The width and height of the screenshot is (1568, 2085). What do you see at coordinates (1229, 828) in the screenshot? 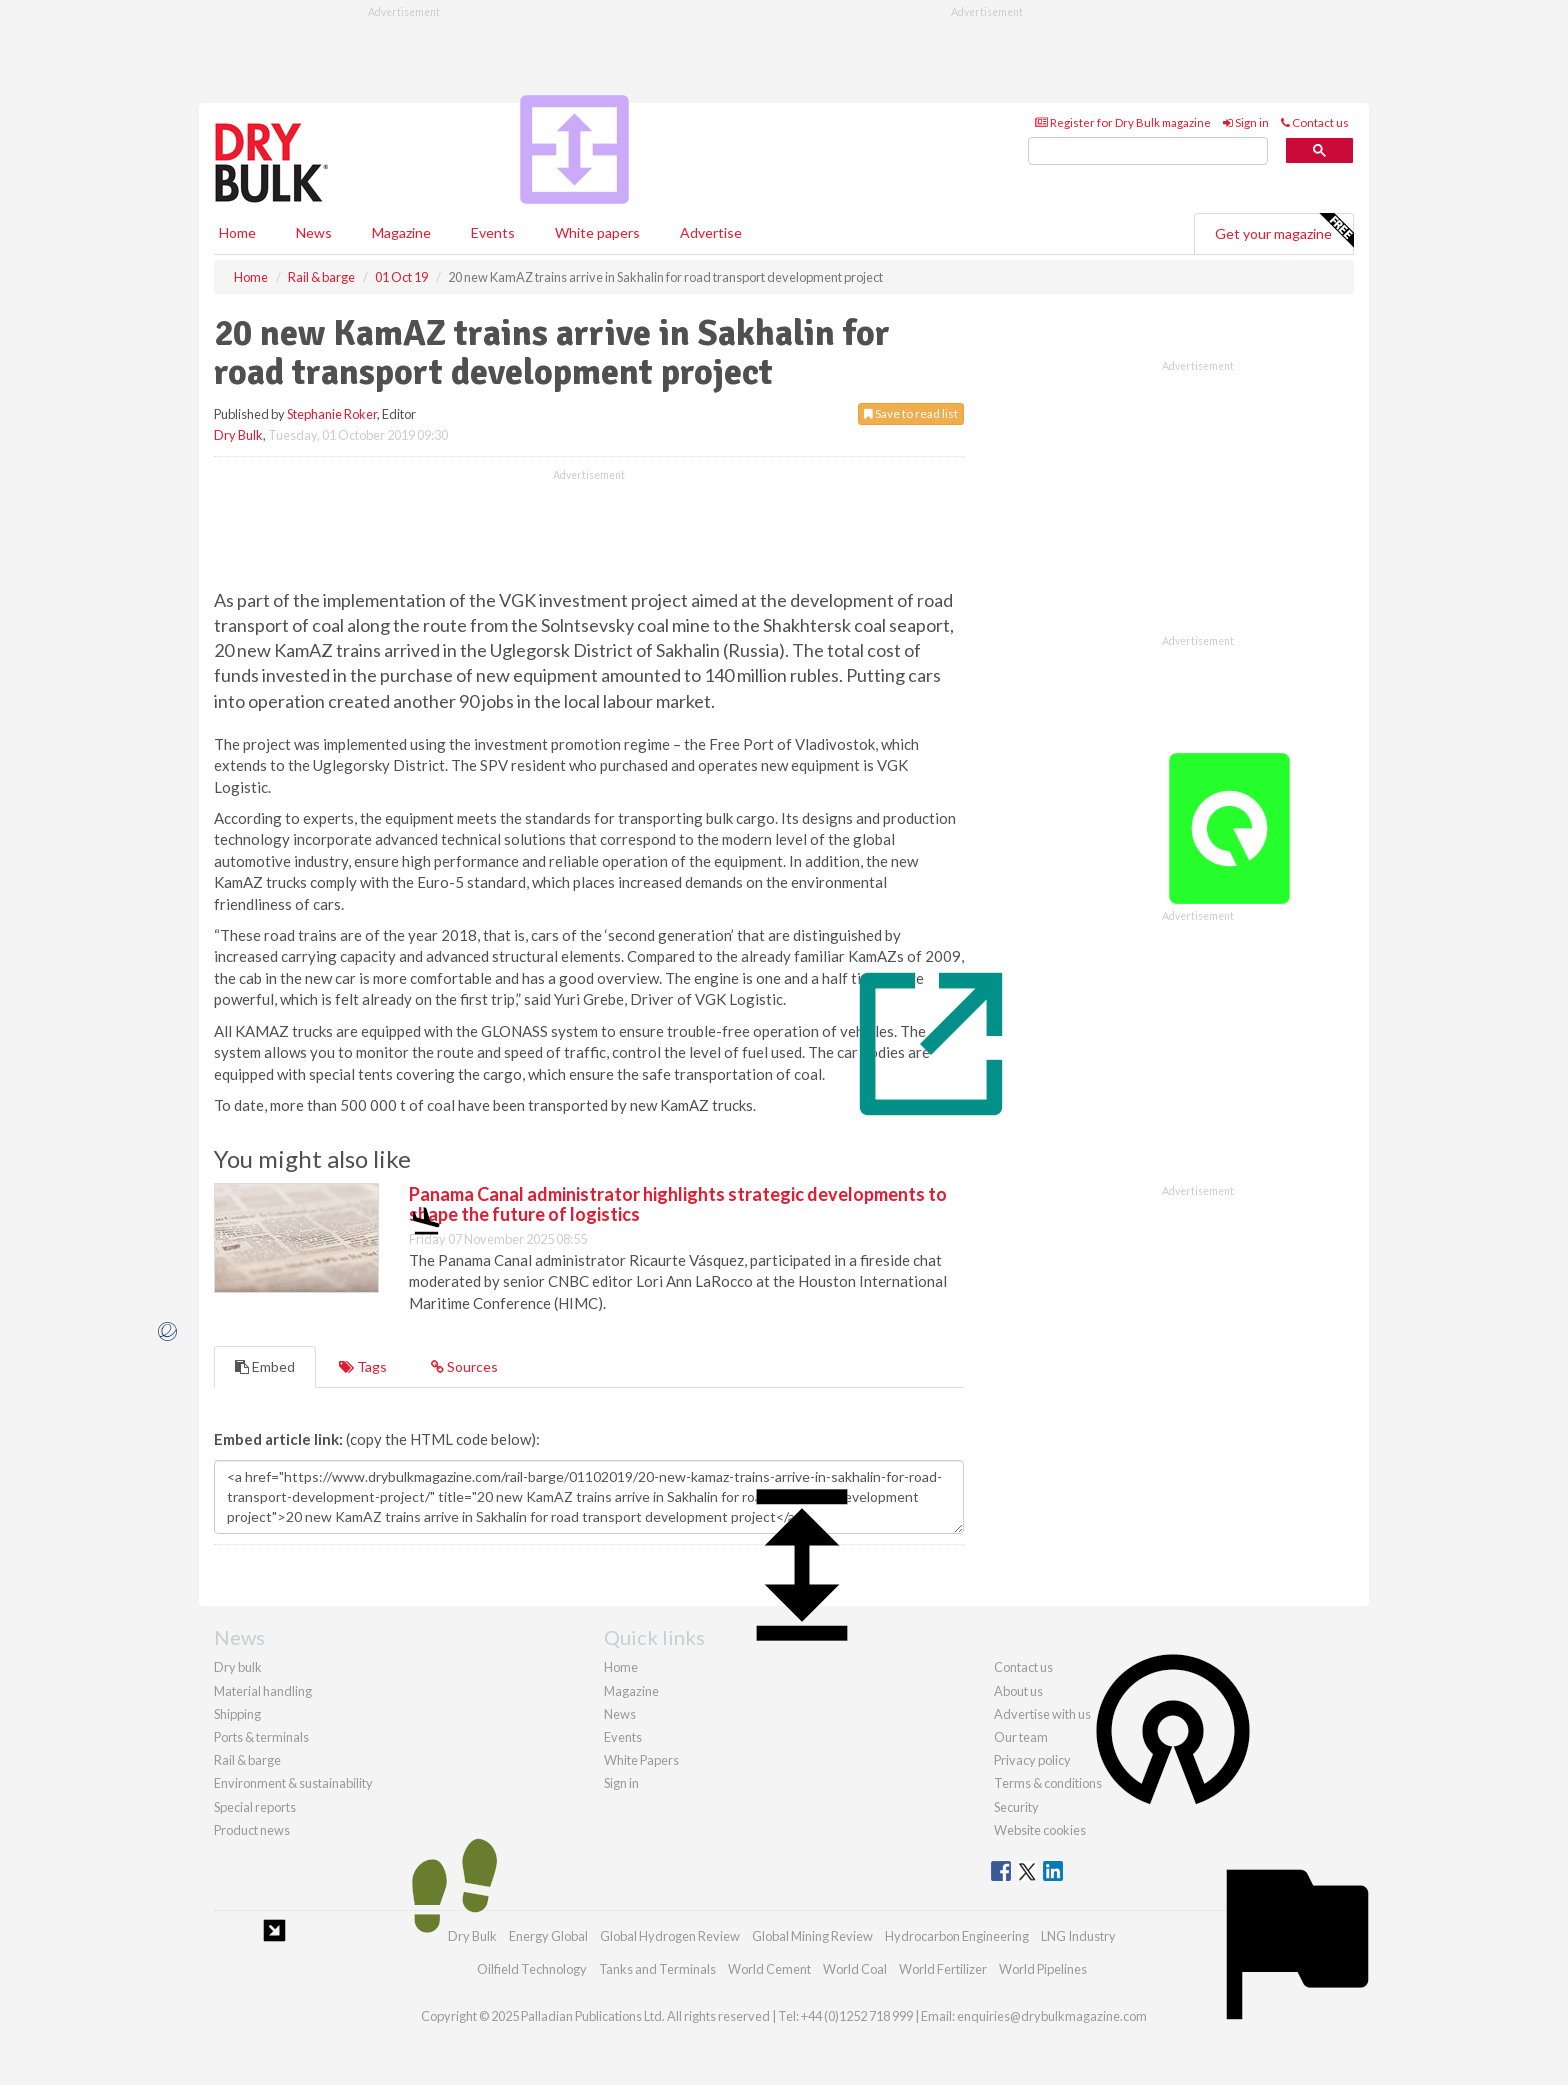
I see `restore device from backup` at bounding box center [1229, 828].